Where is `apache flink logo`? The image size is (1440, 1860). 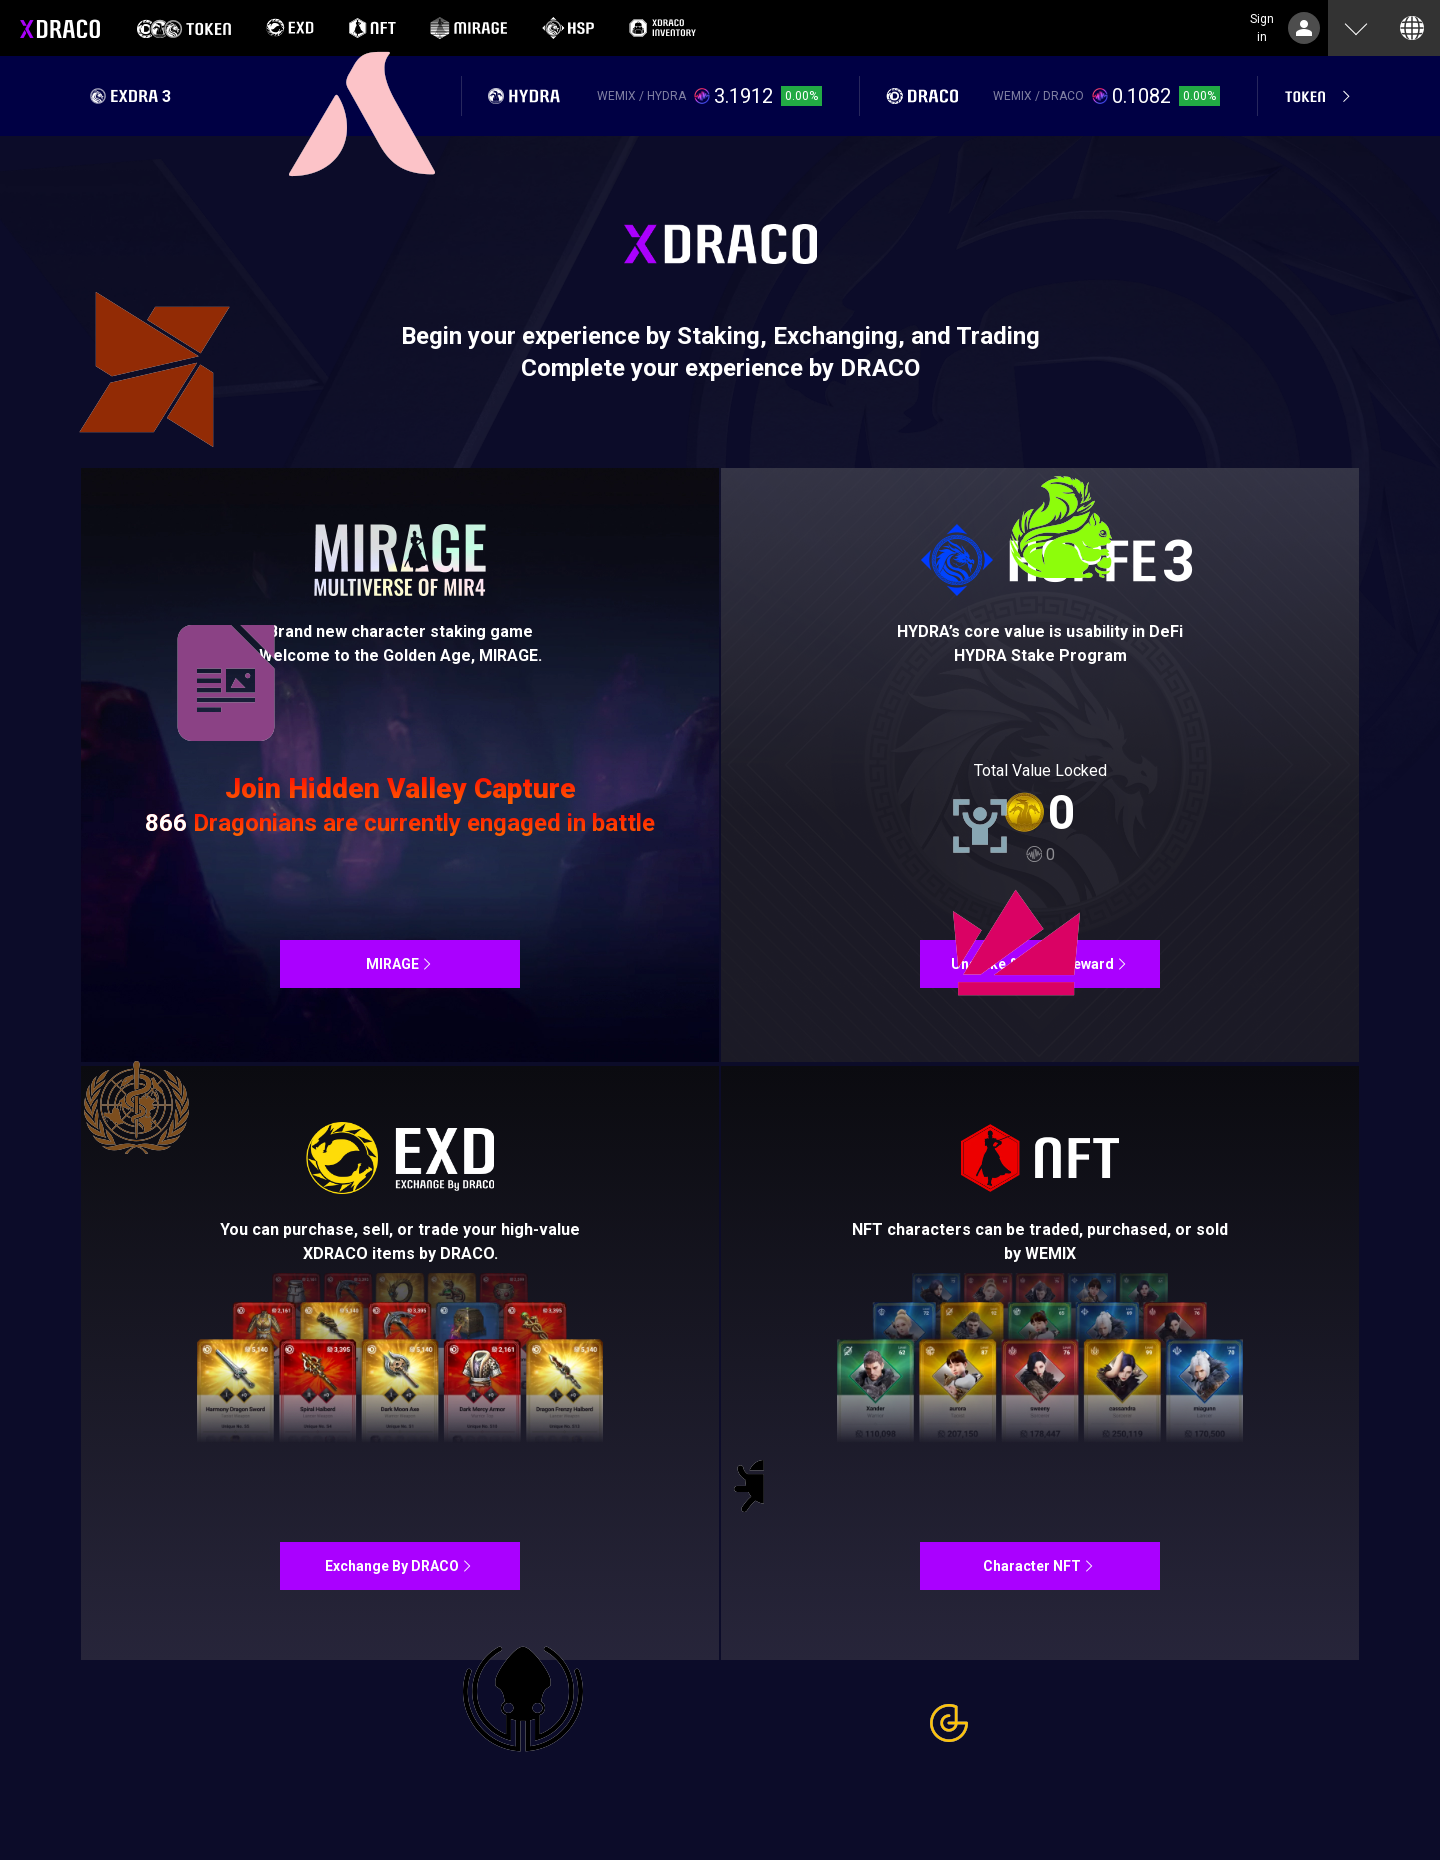
apache flink logo is located at coordinates (1061, 527).